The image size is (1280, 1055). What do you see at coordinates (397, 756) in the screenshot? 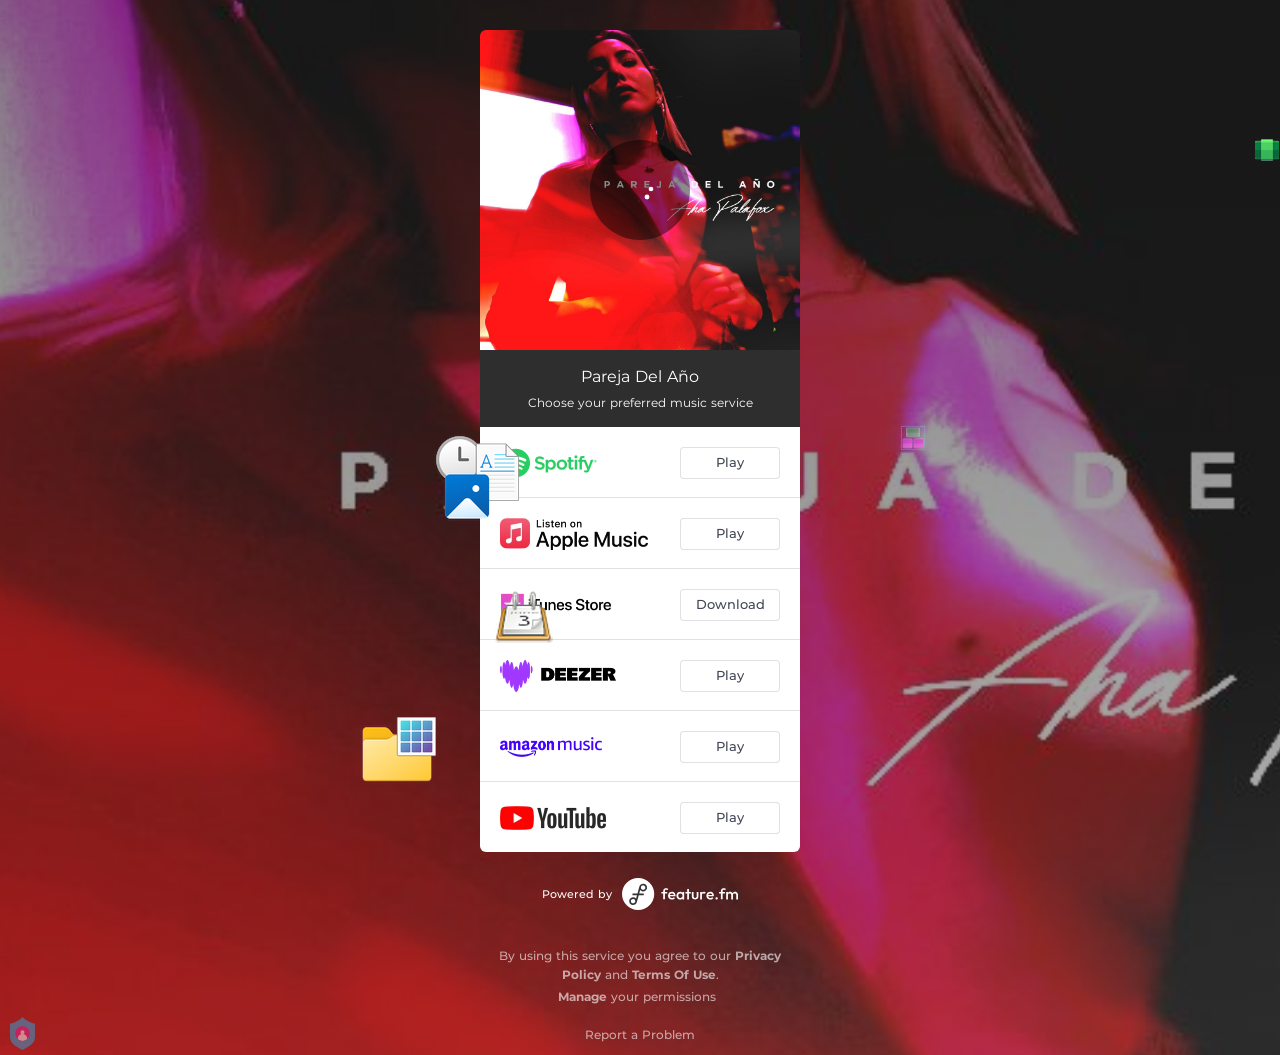
I see `access folder settings and preferences` at bounding box center [397, 756].